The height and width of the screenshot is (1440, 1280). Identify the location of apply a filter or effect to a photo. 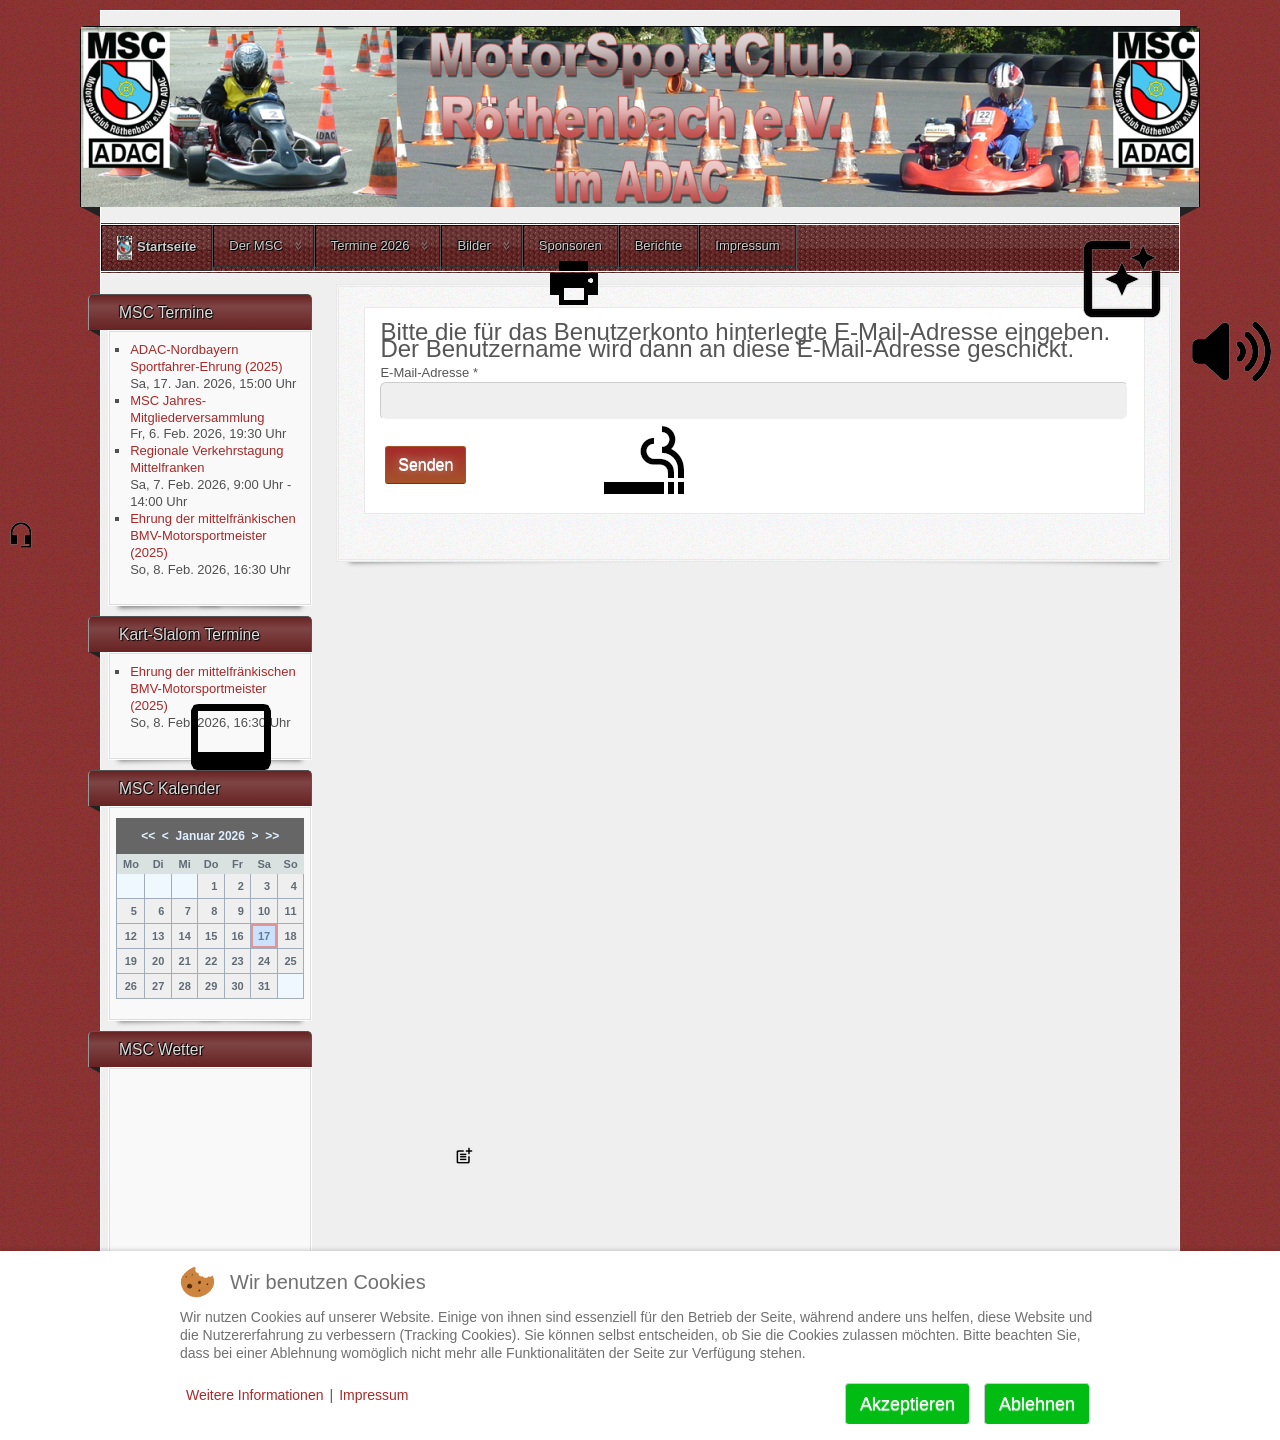
(1122, 279).